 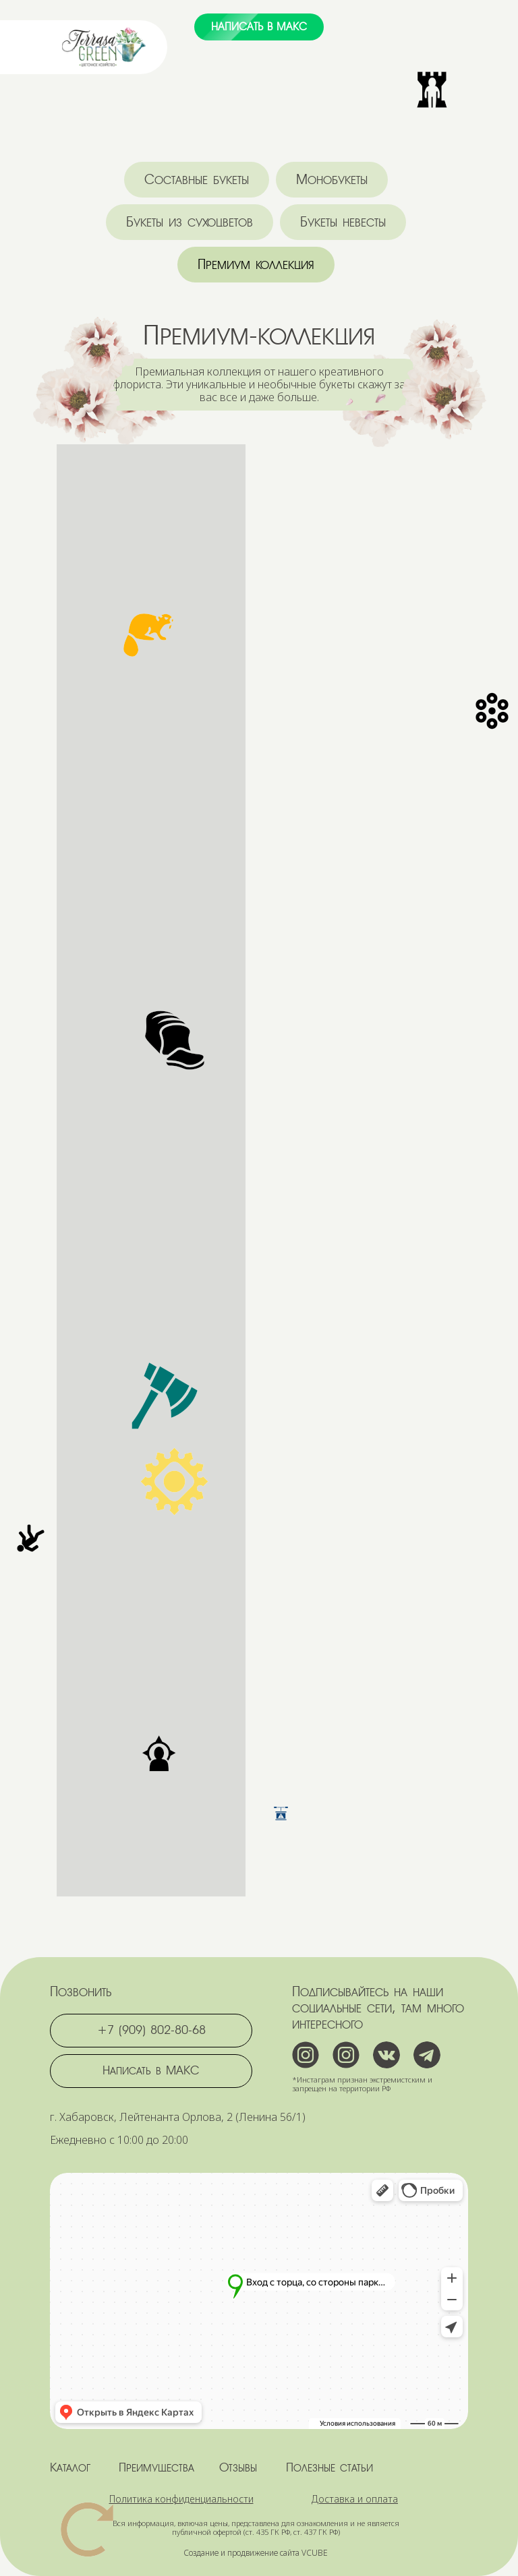 What do you see at coordinates (174, 1040) in the screenshot?
I see `bread or bakery item in a cooking game` at bounding box center [174, 1040].